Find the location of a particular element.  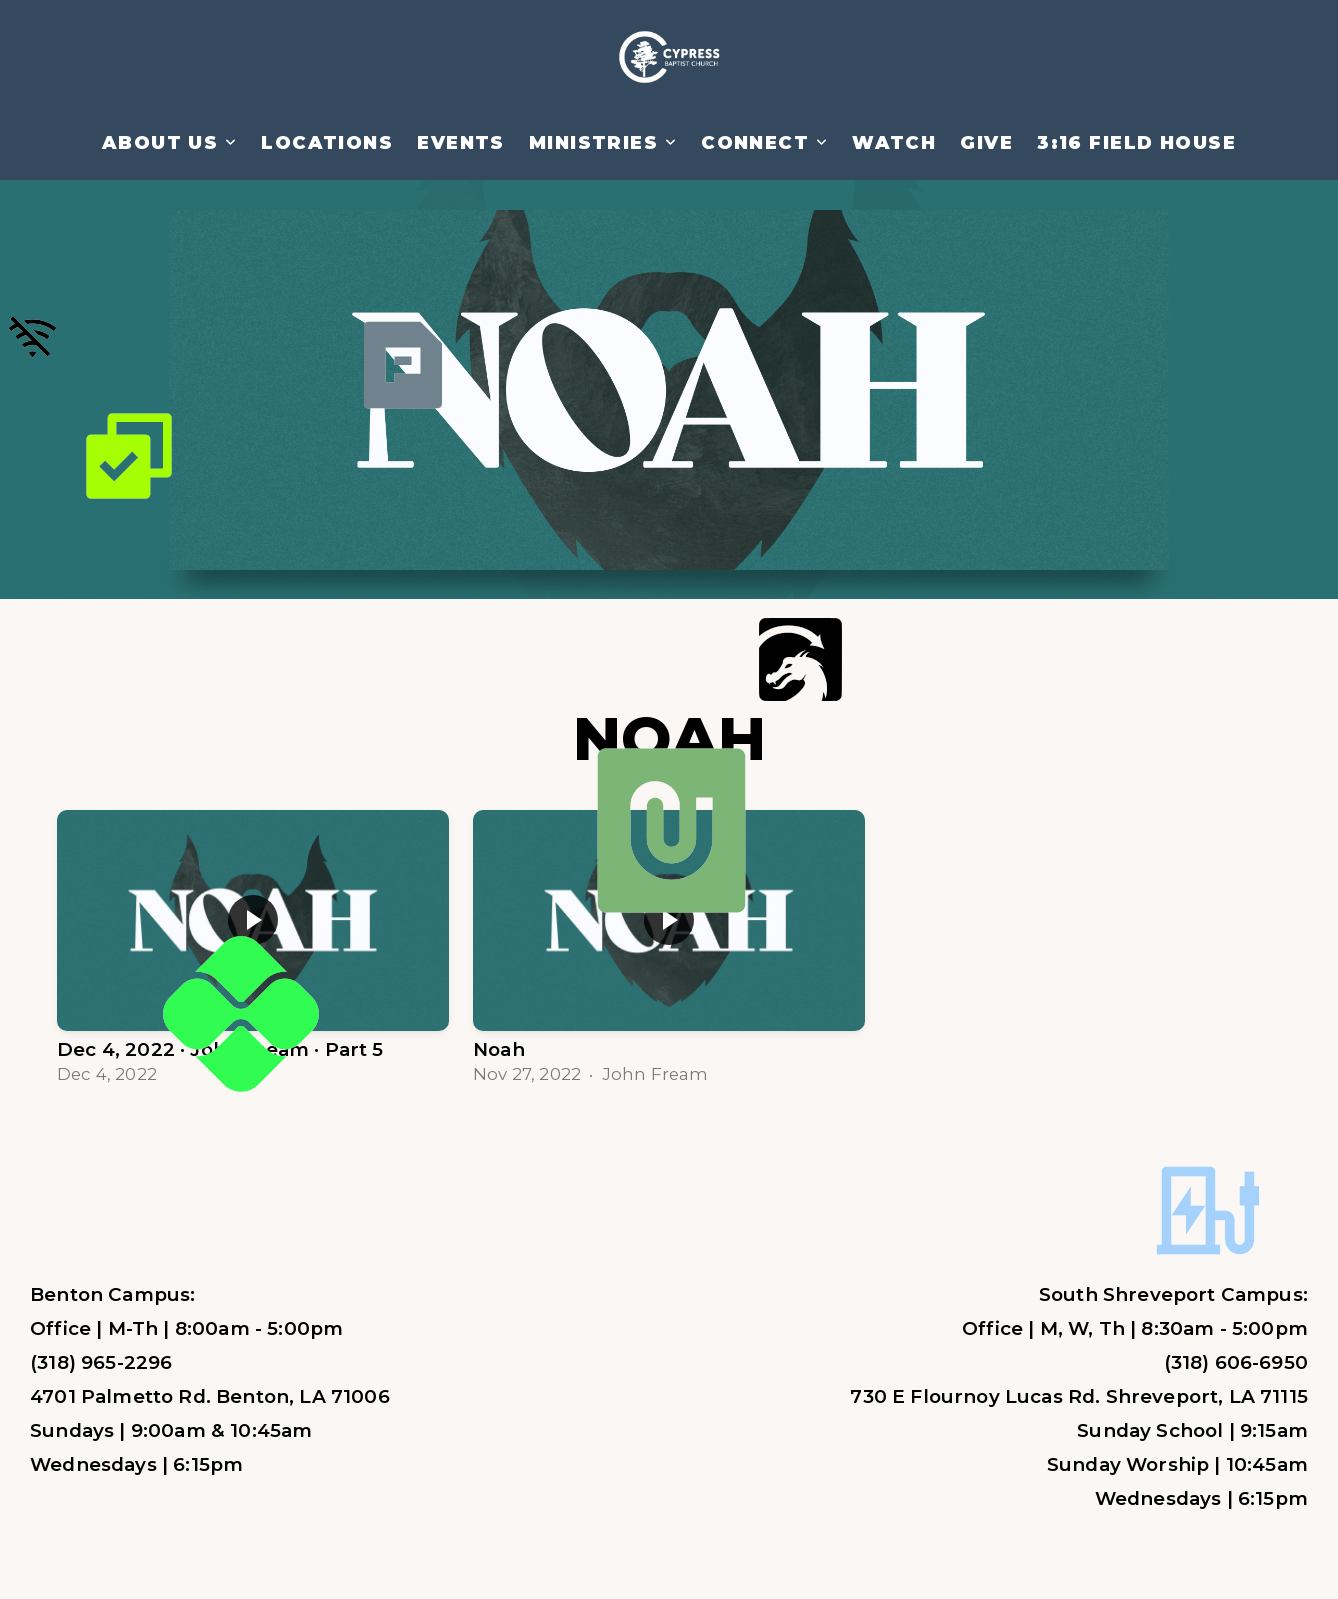

open a PowerPoint presentation file is located at coordinates (403, 365).